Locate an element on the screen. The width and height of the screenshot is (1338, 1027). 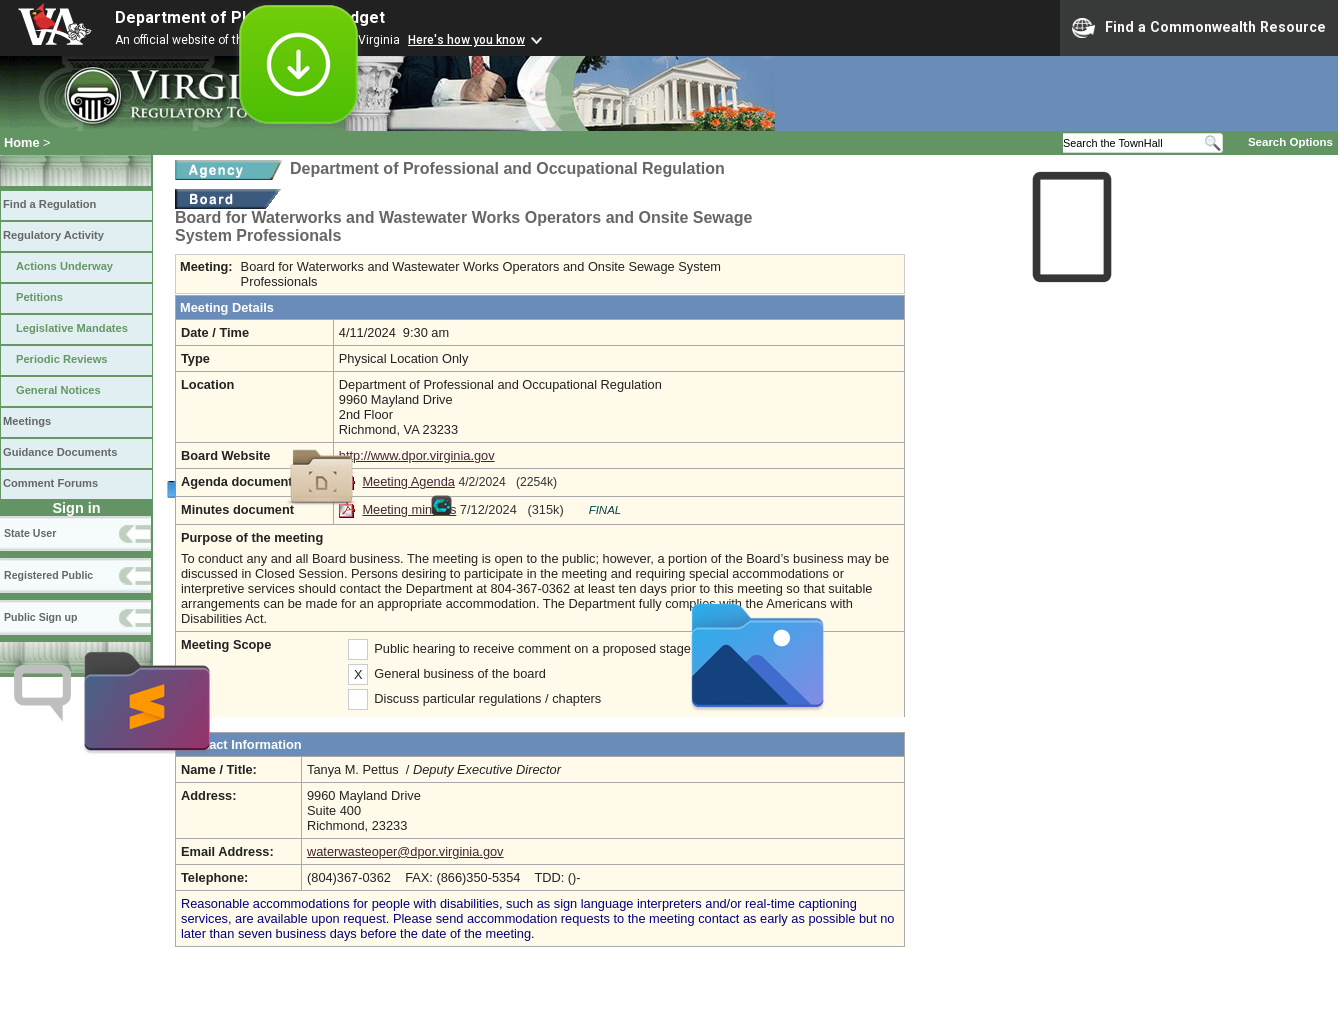
indicates a connected iPhone device is located at coordinates (171, 489).